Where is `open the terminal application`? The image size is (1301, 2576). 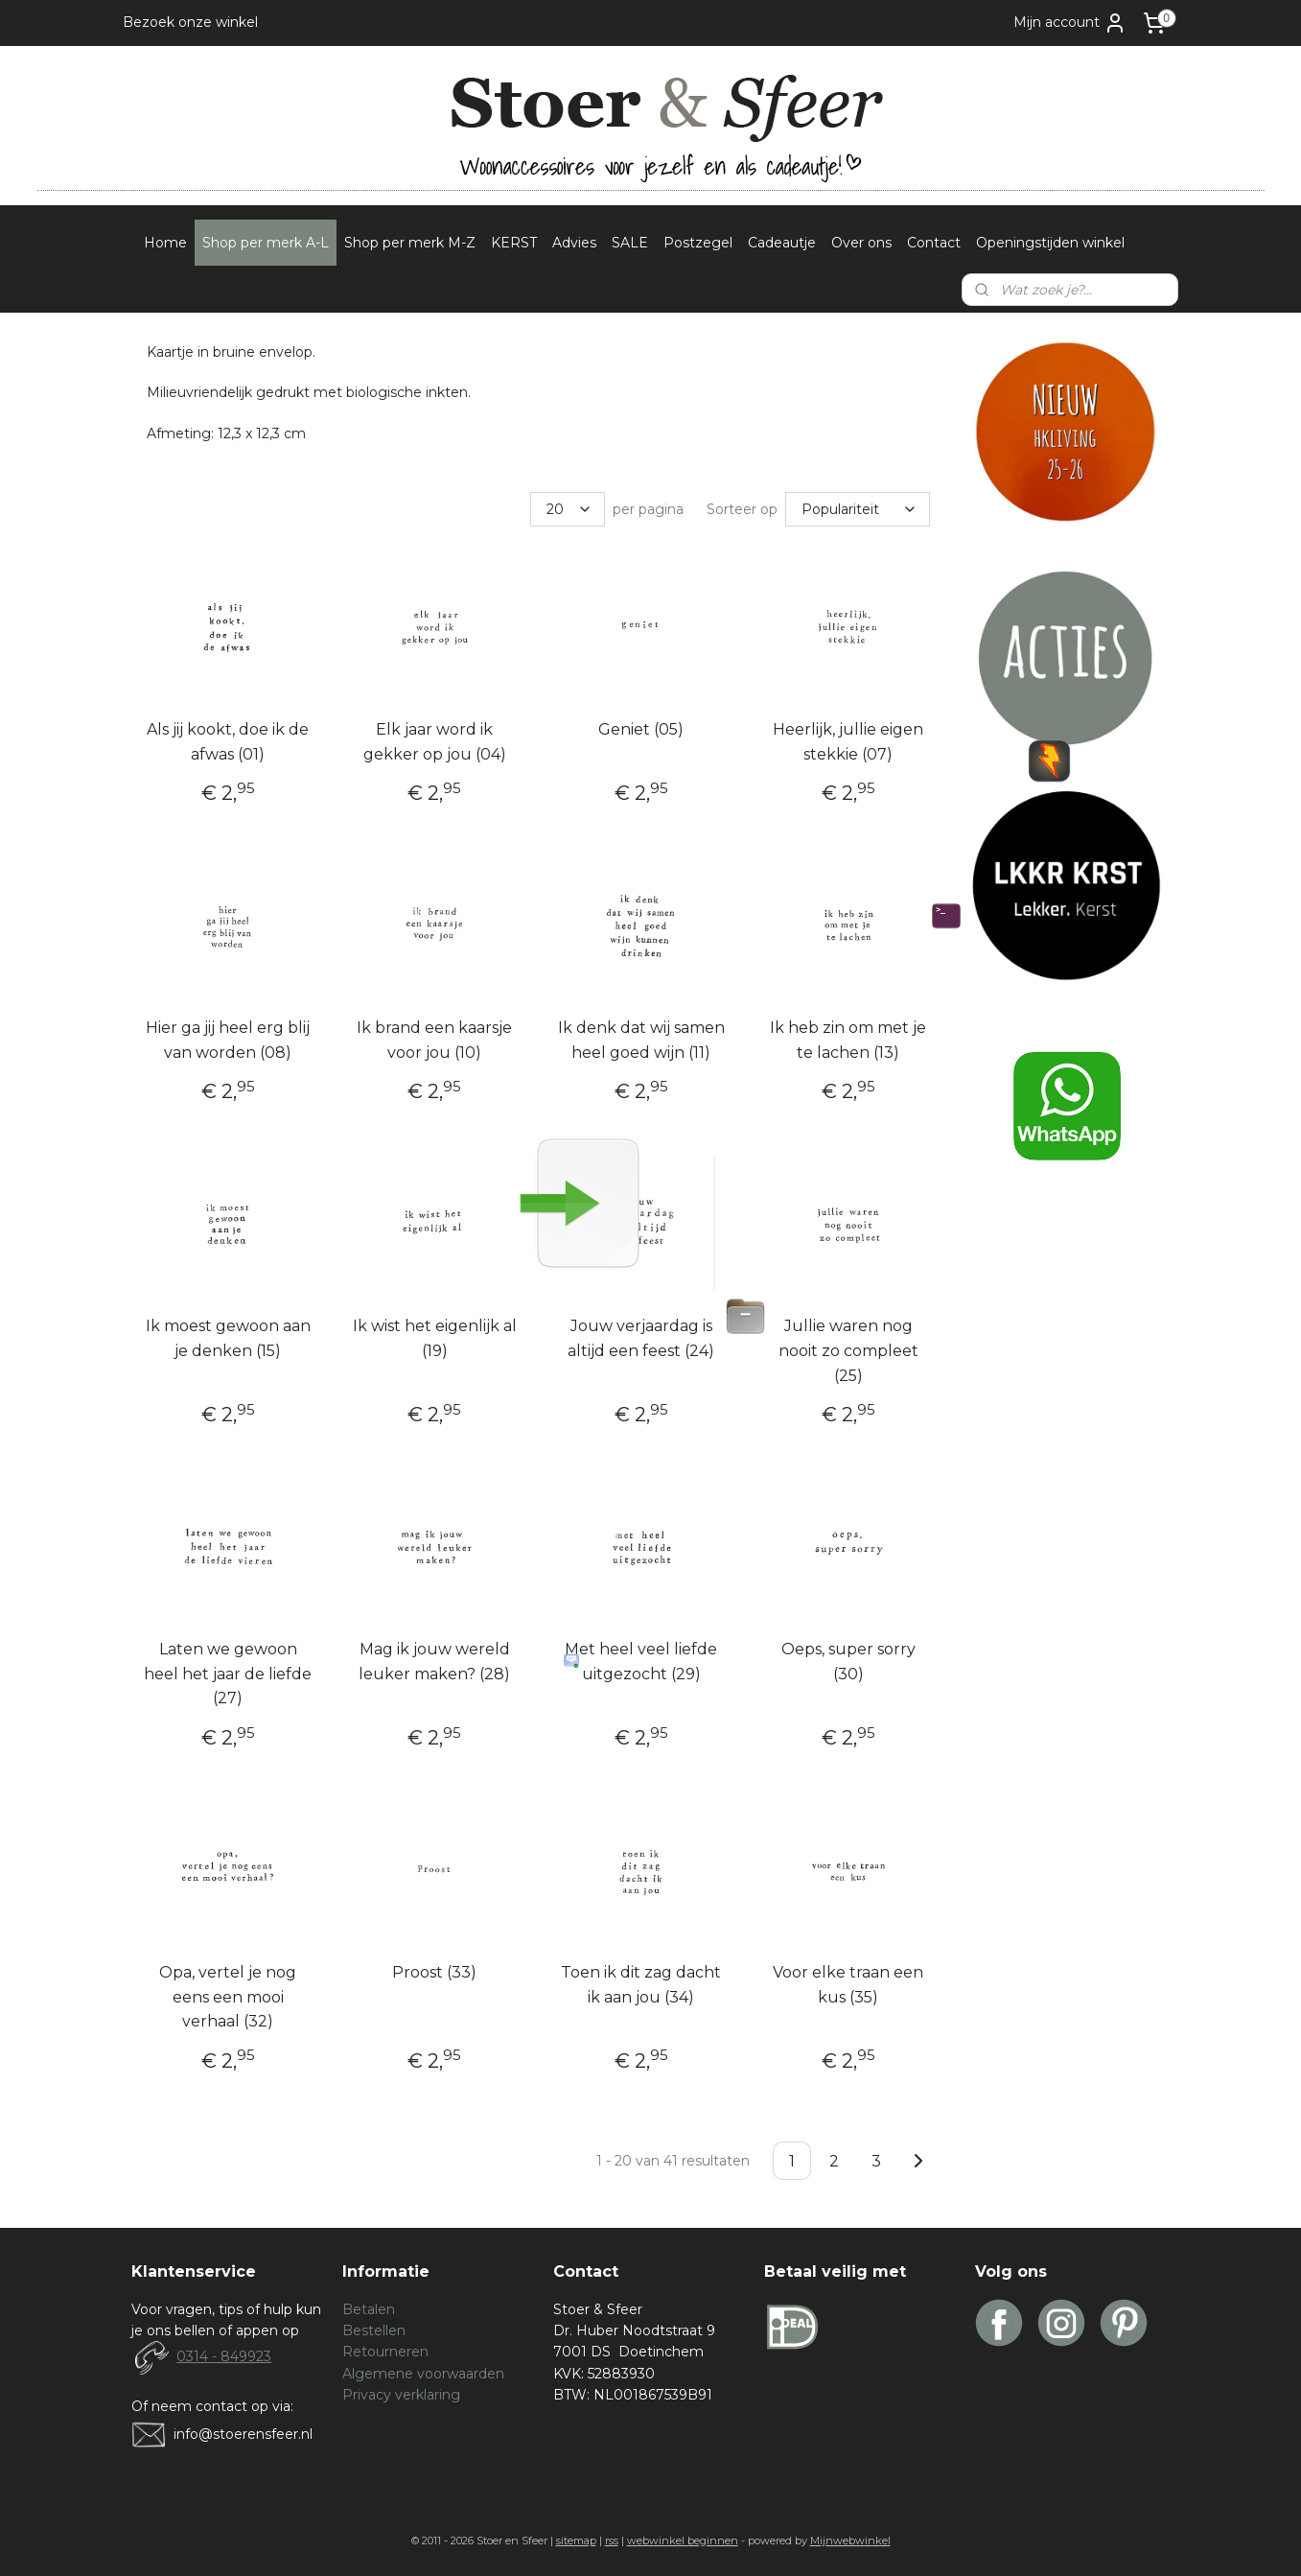
open the terminal application is located at coordinates (946, 916).